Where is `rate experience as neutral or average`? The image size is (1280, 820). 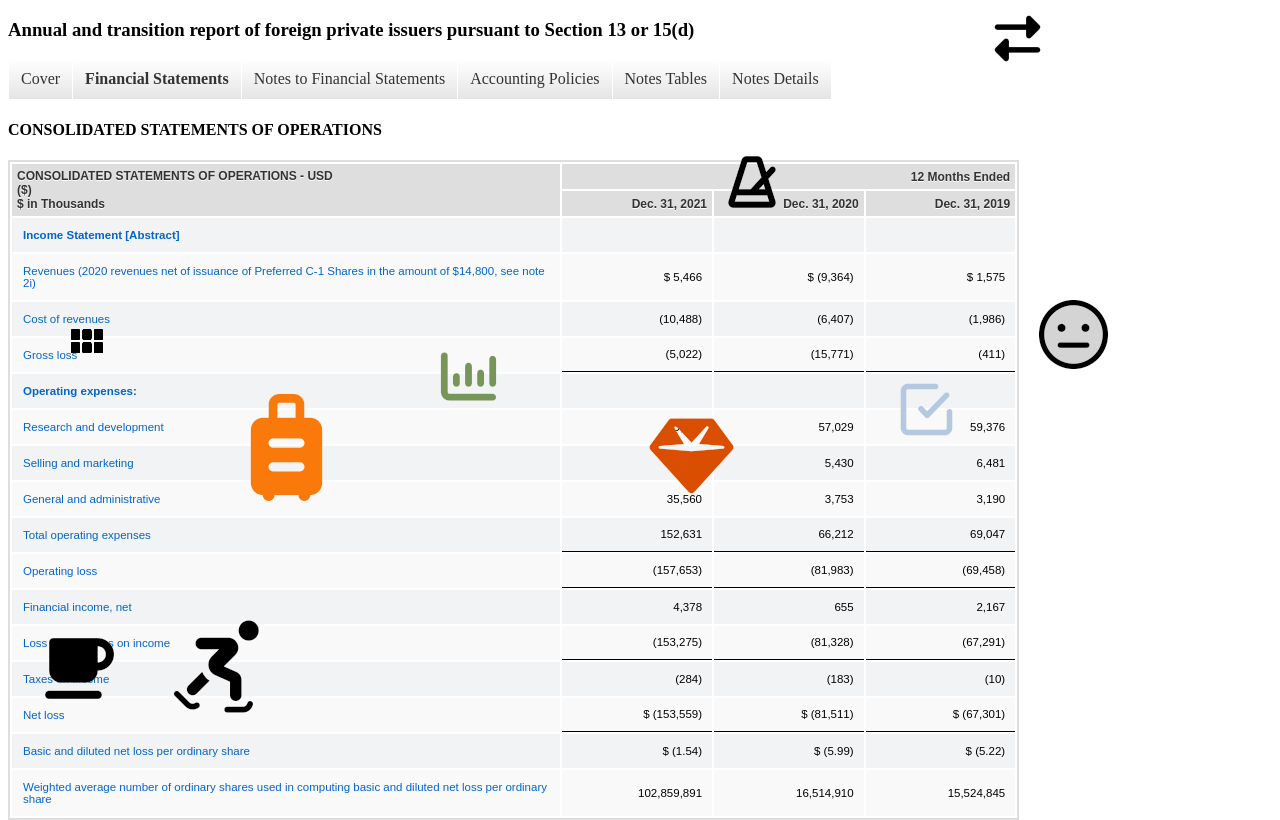
rate experience as neutral or average is located at coordinates (1073, 334).